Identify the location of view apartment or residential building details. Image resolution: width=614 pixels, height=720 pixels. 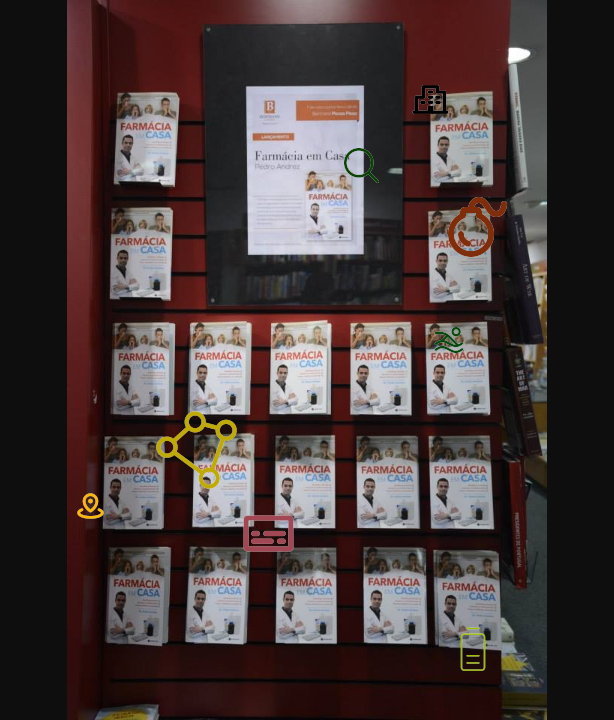
(430, 99).